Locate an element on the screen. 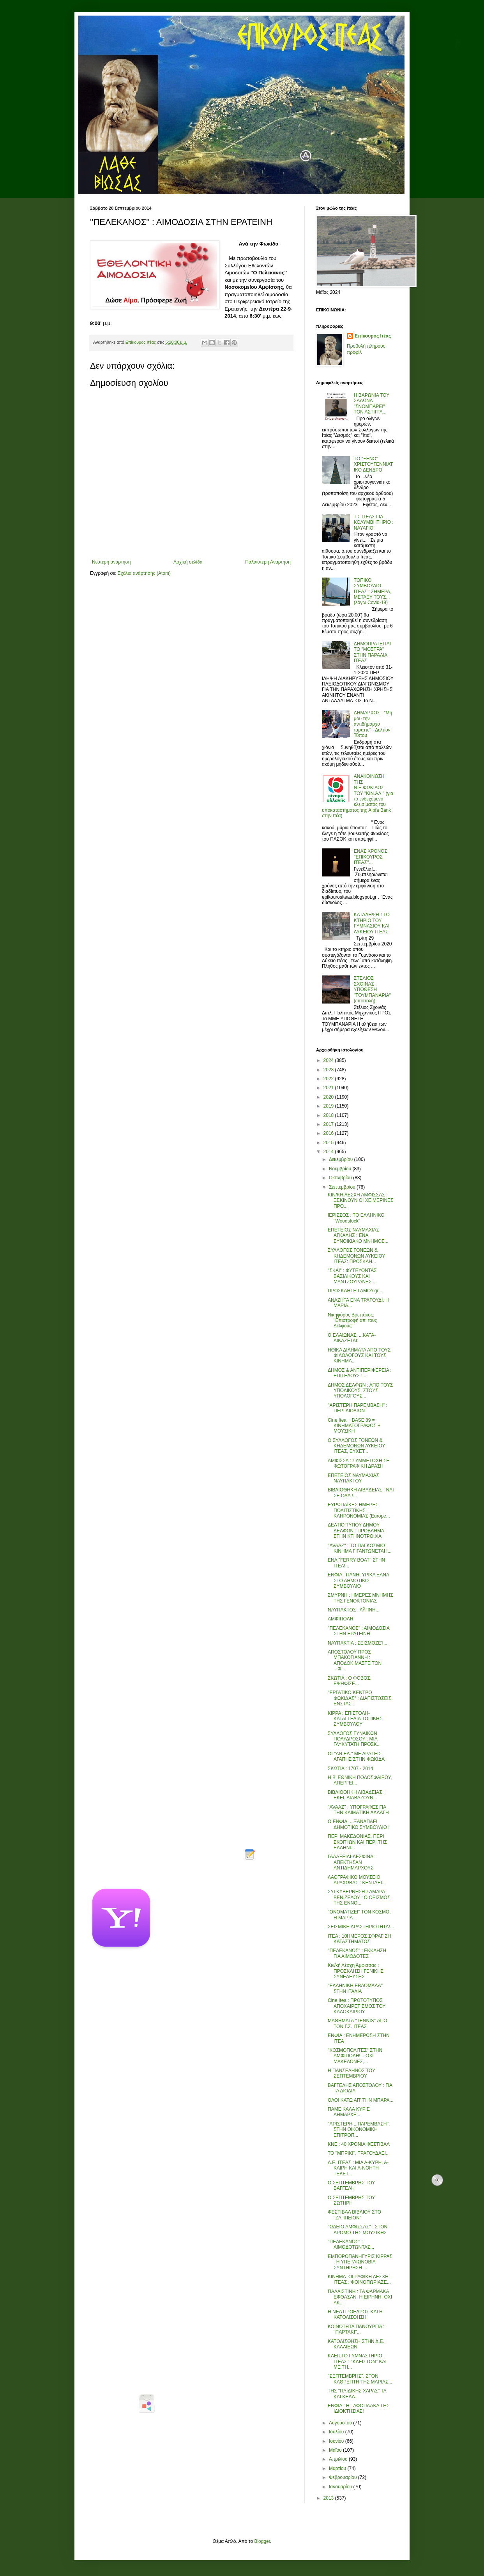 The image size is (484, 2576). open the software updater application is located at coordinates (306, 155).